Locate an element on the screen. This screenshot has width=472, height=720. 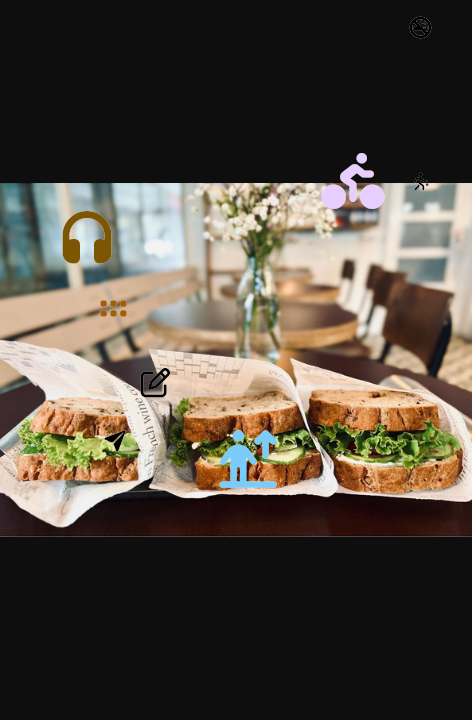
edit or compose a new document is located at coordinates (155, 382).